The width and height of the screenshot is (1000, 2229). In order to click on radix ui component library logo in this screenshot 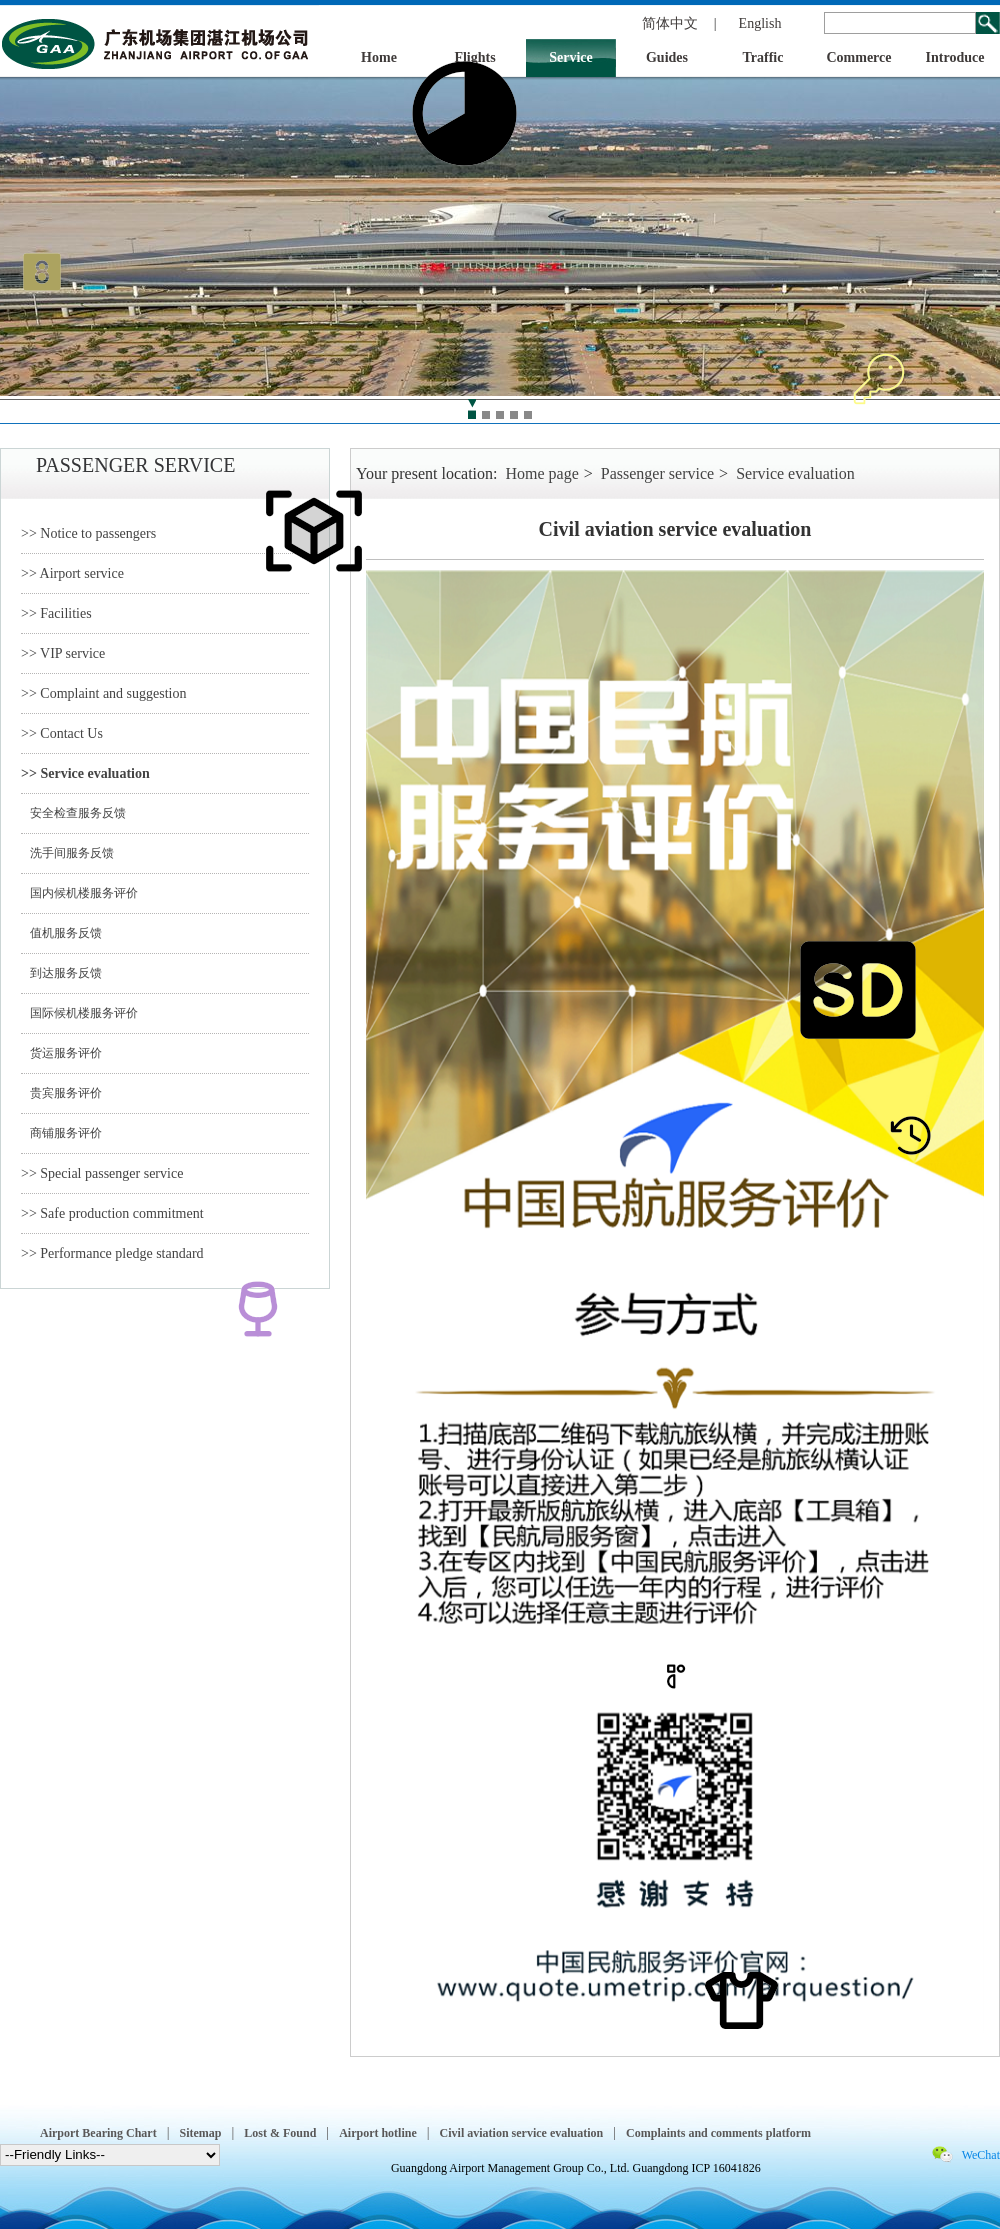, I will do `click(675, 1676)`.